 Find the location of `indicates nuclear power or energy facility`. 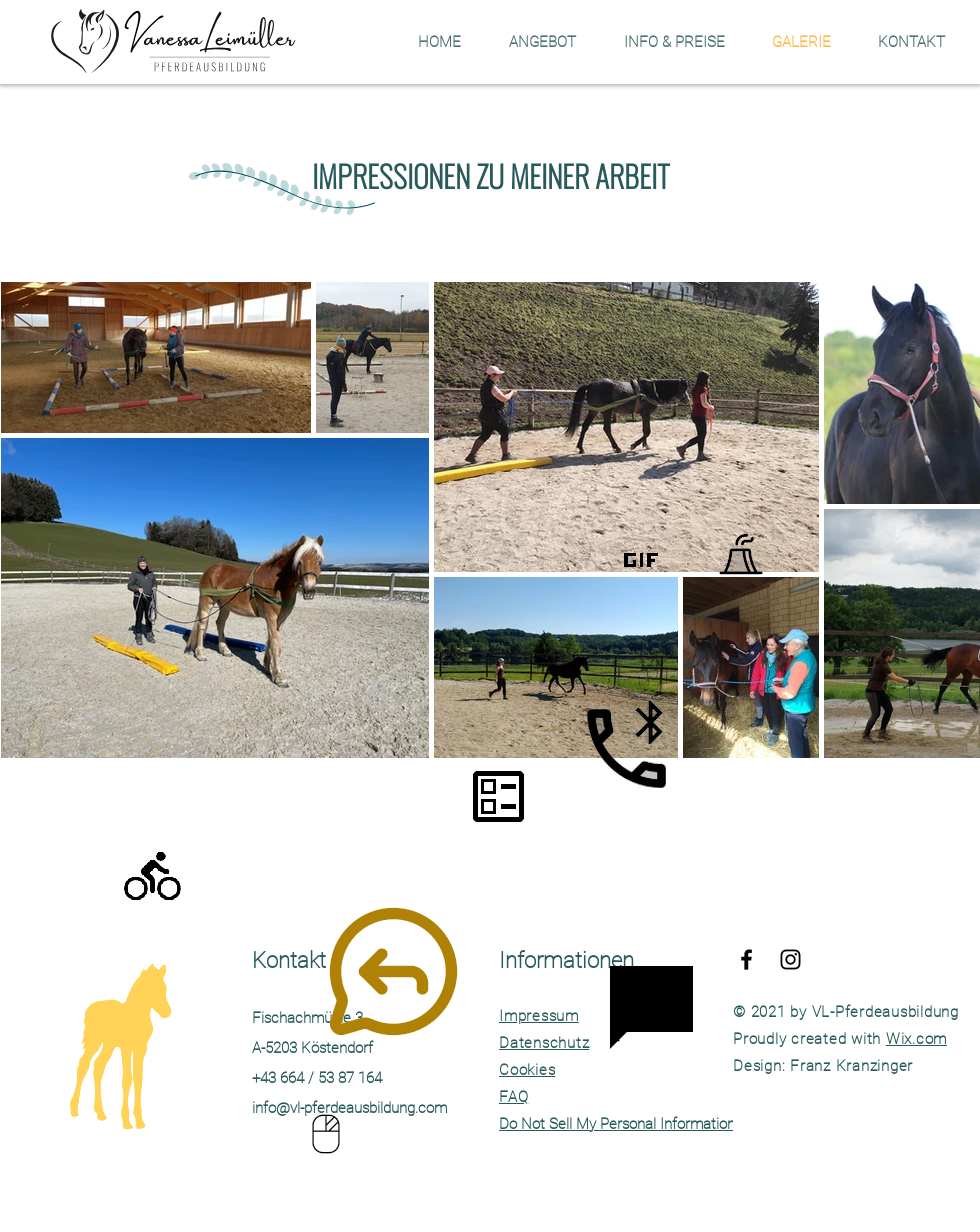

indicates nuclear power or energy facility is located at coordinates (741, 557).